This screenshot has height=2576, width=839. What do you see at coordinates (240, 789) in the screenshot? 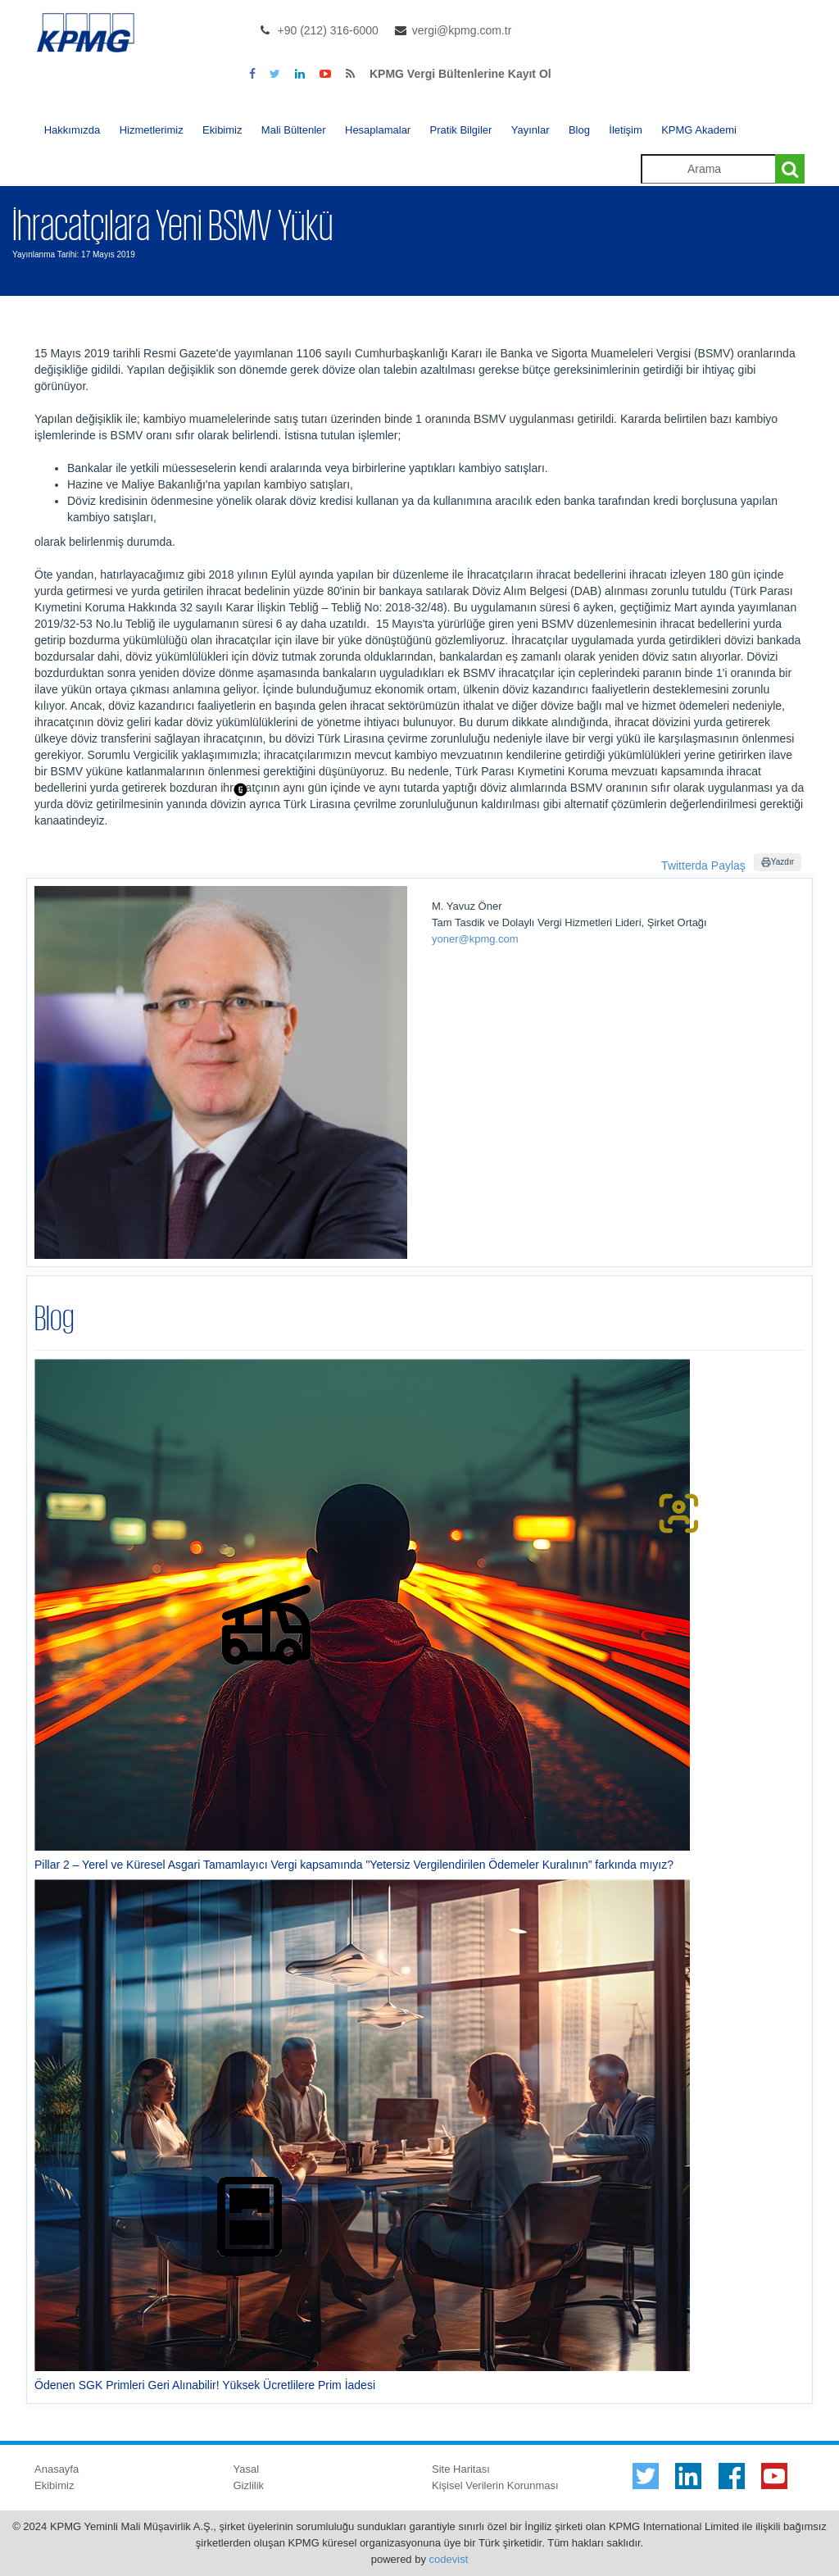
I see `google account or service indicator` at bounding box center [240, 789].